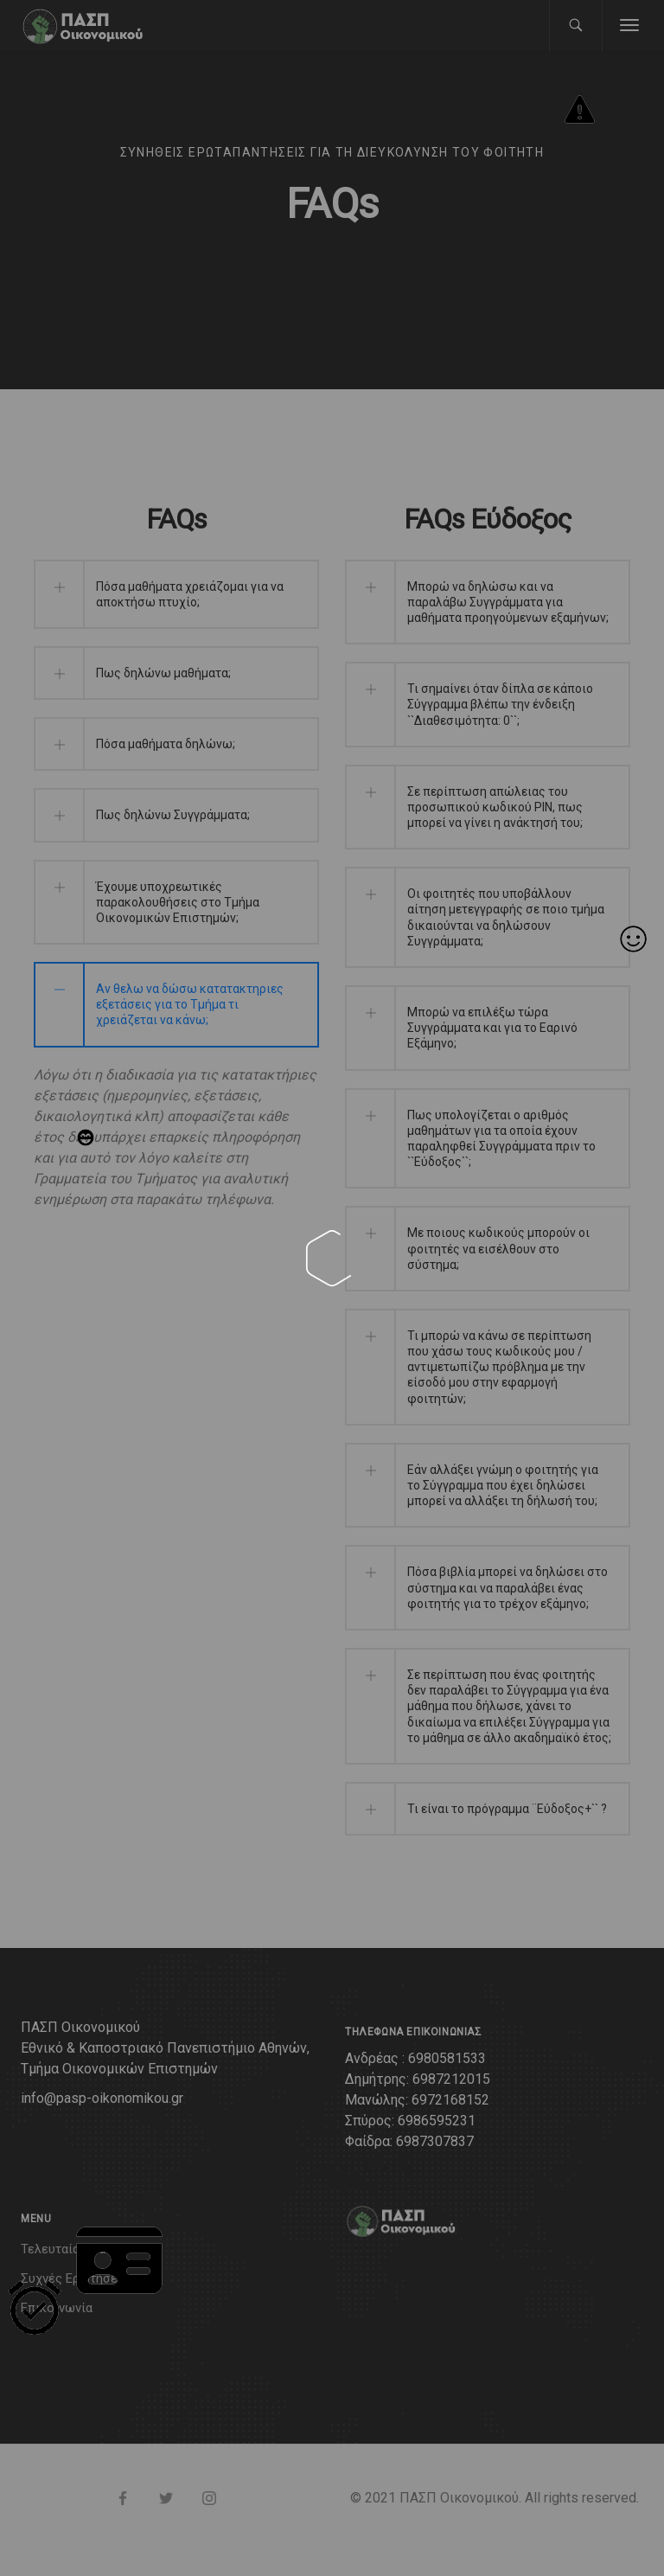 The height and width of the screenshot is (2576, 664). Describe the element at coordinates (35, 2308) in the screenshot. I see `alarm is set and active` at that location.